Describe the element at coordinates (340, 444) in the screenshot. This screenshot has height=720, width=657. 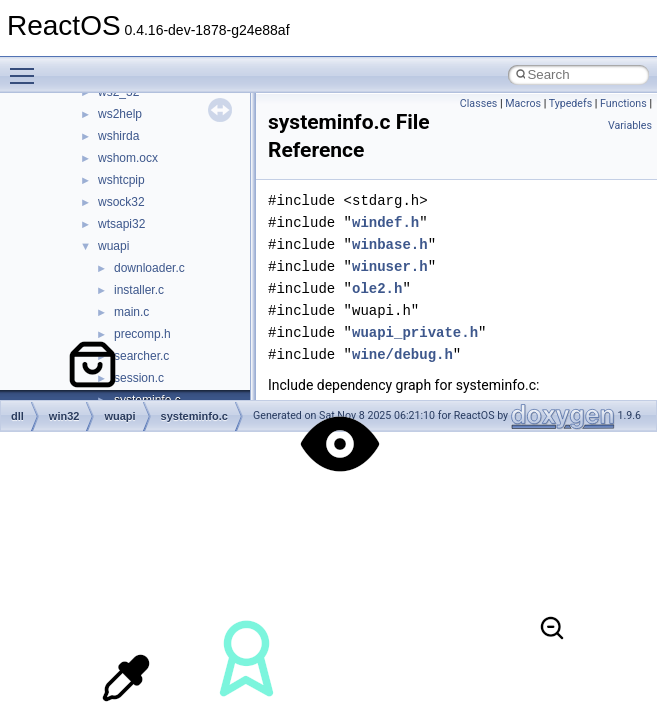
I see `view or preview content` at that location.